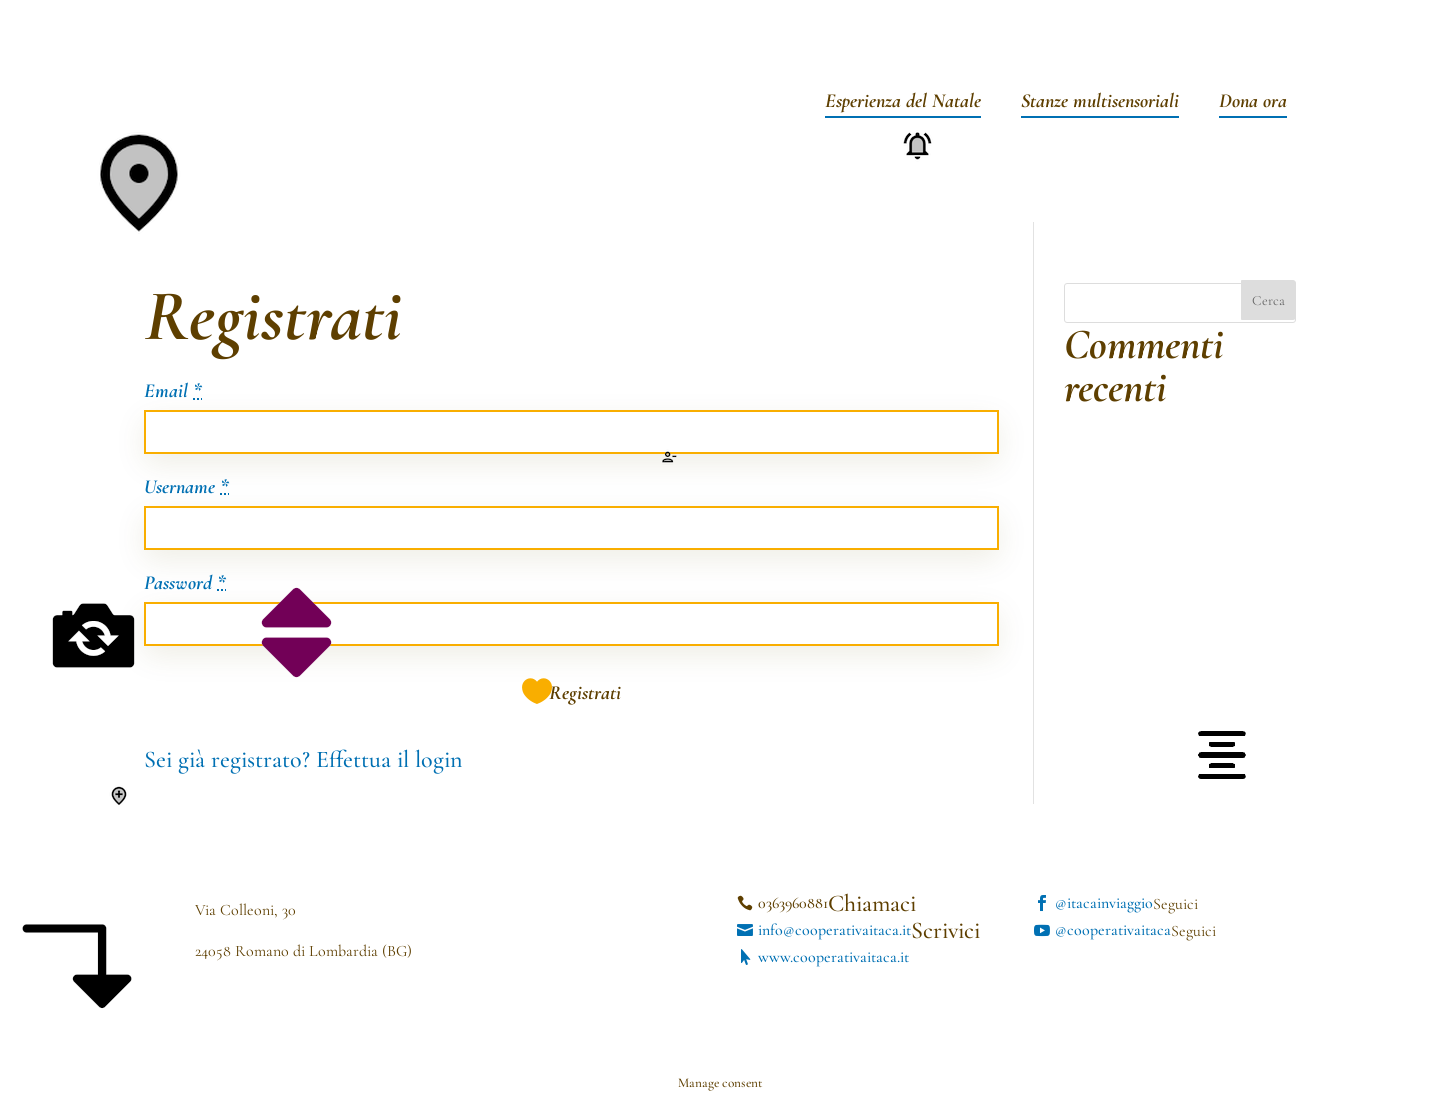 The width and height of the screenshot is (1440, 1109). Describe the element at coordinates (1222, 755) in the screenshot. I see `center align text` at that location.